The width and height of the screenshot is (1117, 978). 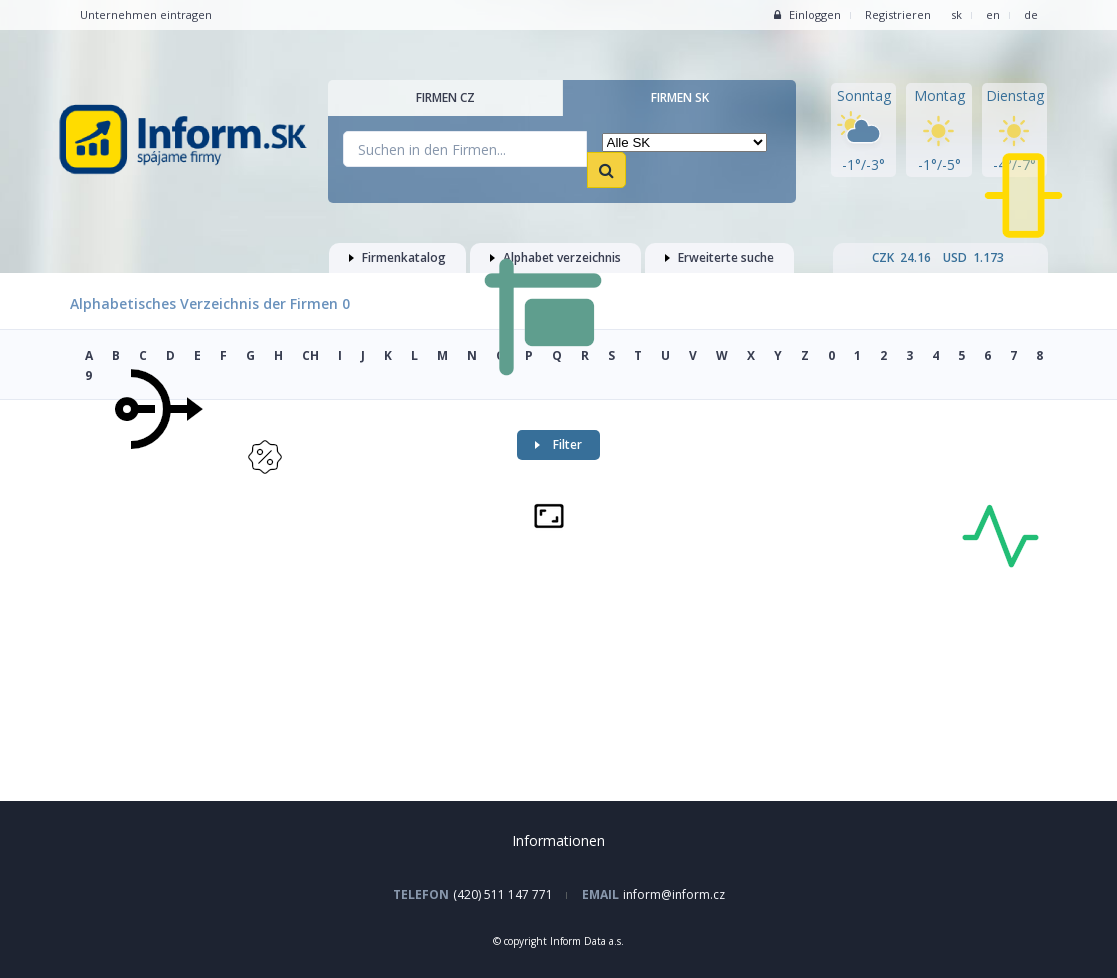 I want to click on view available discounts or promotions, so click(x=265, y=457).